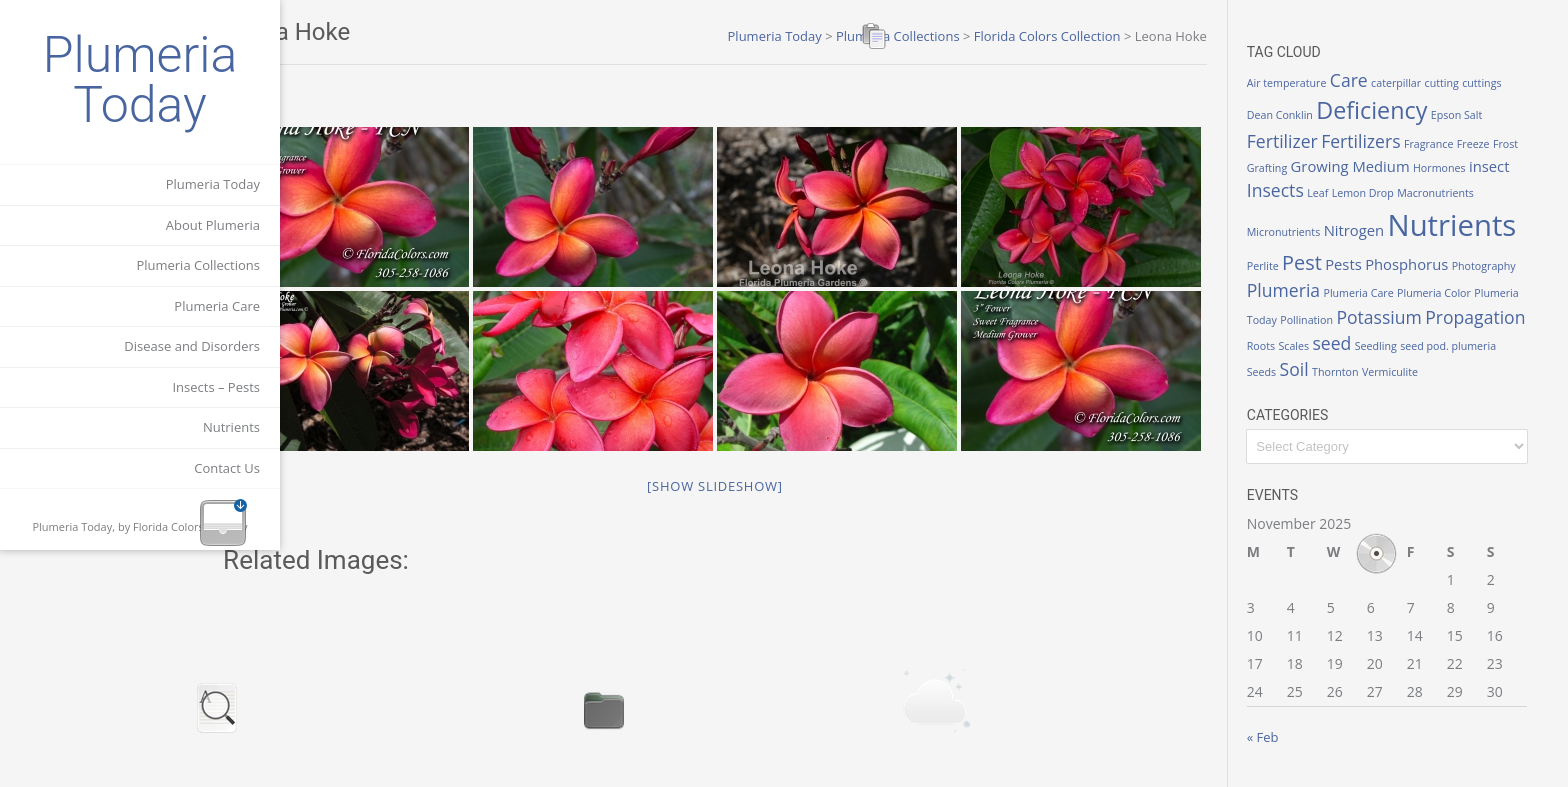 The image size is (1568, 787). What do you see at coordinates (1376, 553) in the screenshot?
I see `indicates a blank CD-R disc ready for burning` at bounding box center [1376, 553].